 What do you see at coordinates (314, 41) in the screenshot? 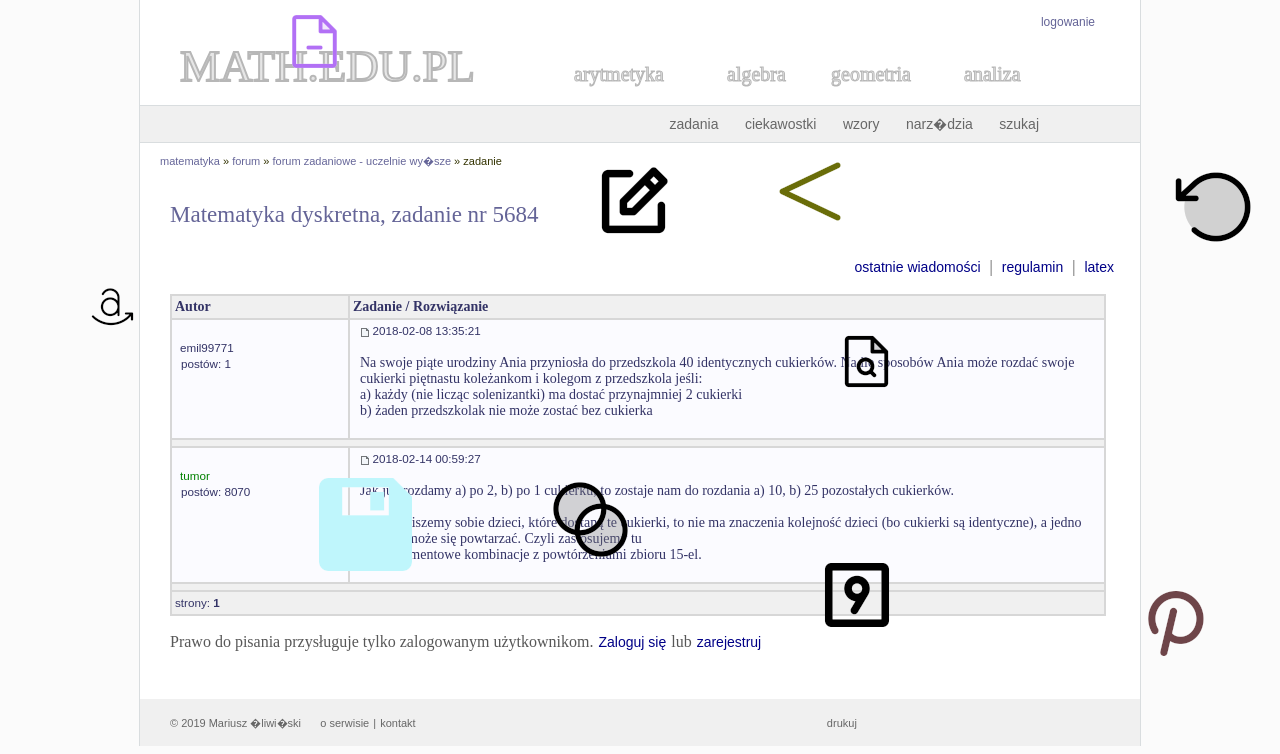
I see `remove a file from selection` at bounding box center [314, 41].